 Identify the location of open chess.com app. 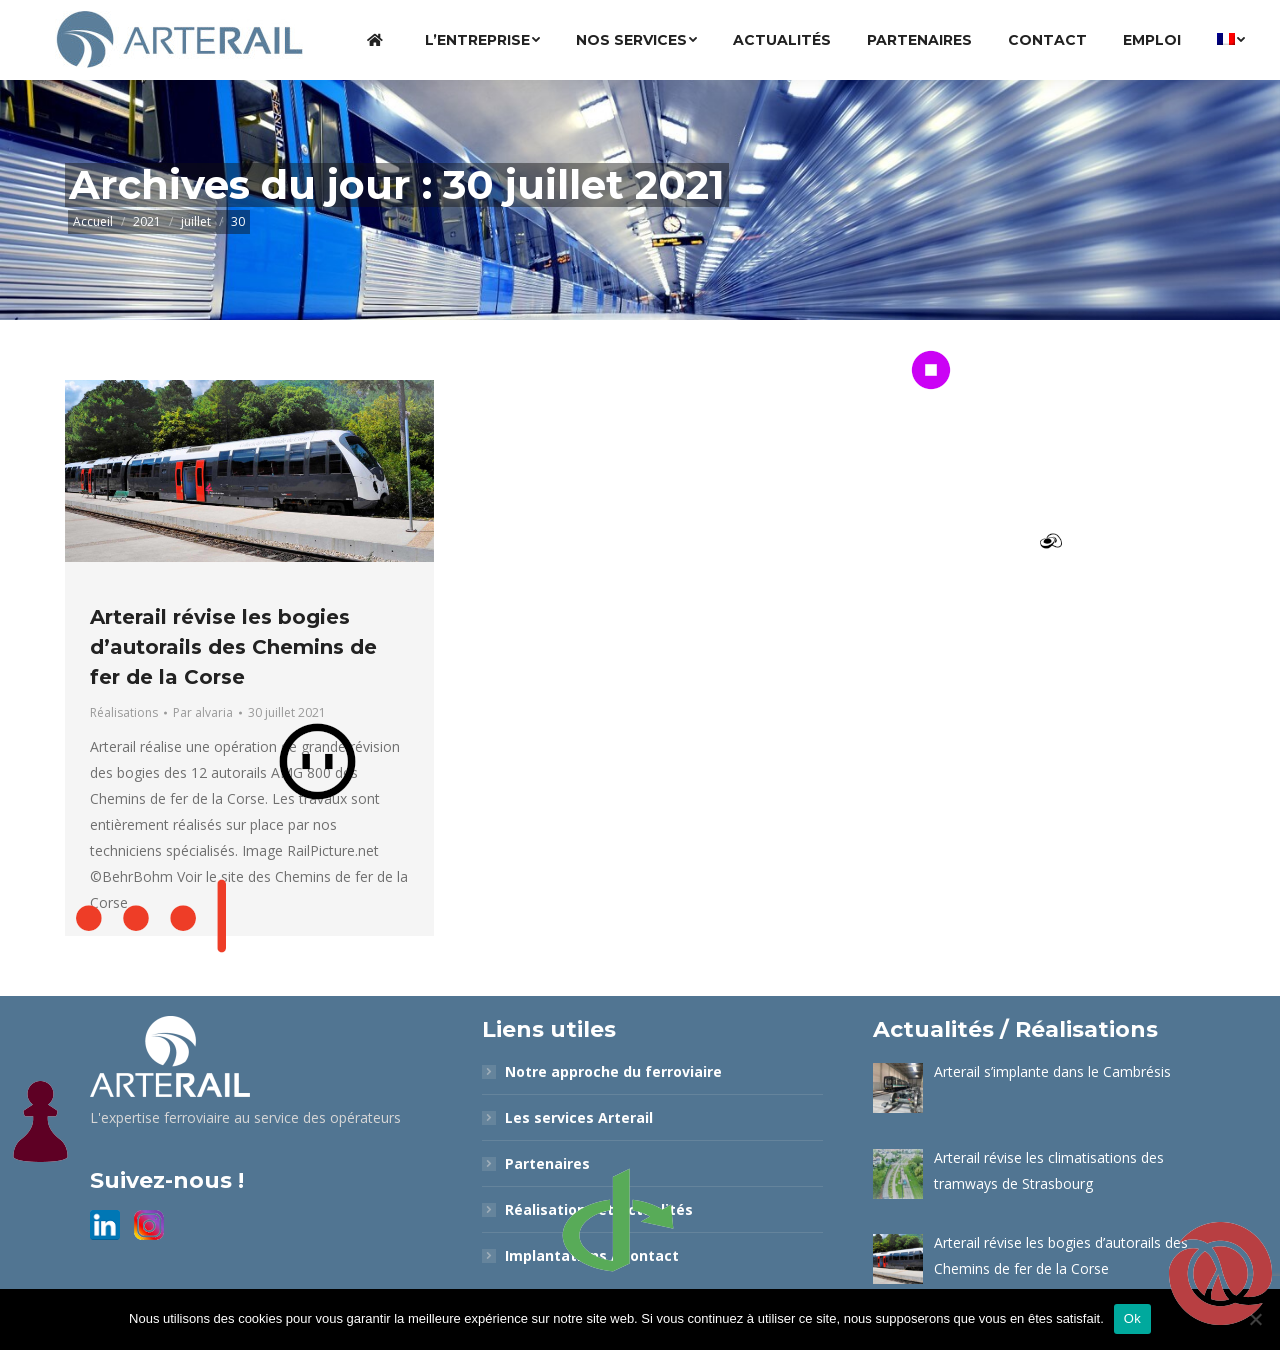
(40, 1121).